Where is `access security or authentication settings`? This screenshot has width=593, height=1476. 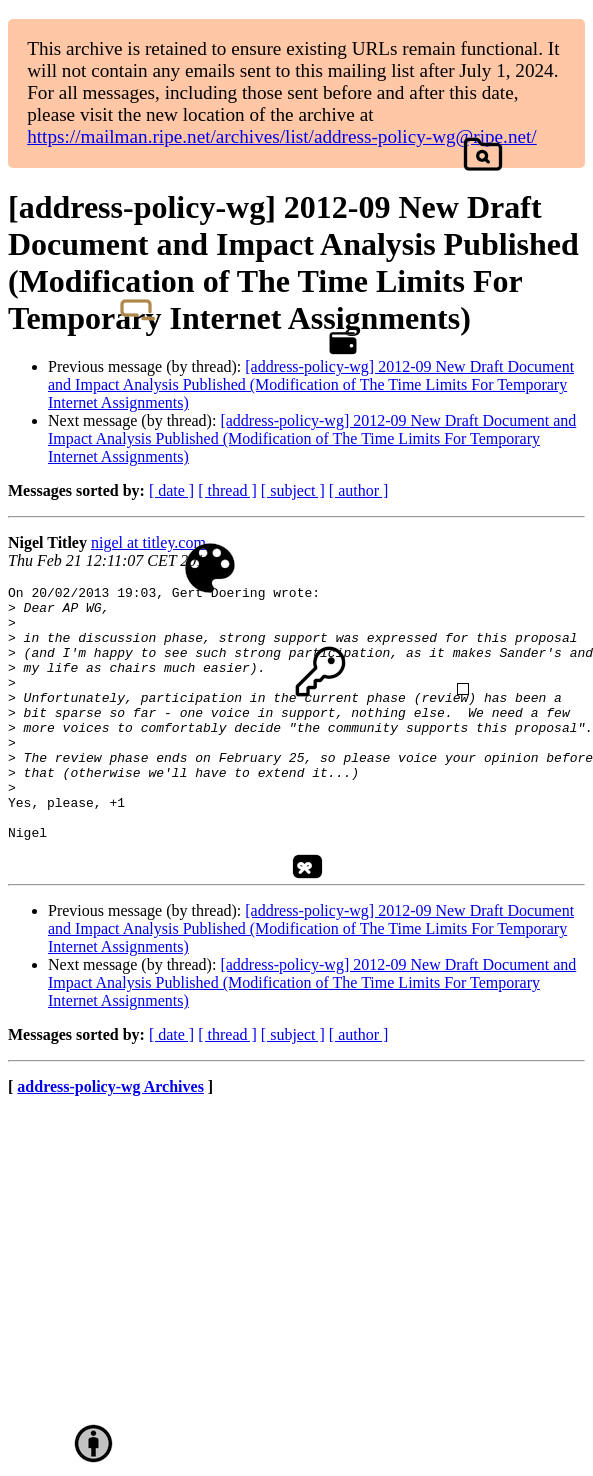
access security or authentication settings is located at coordinates (320, 671).